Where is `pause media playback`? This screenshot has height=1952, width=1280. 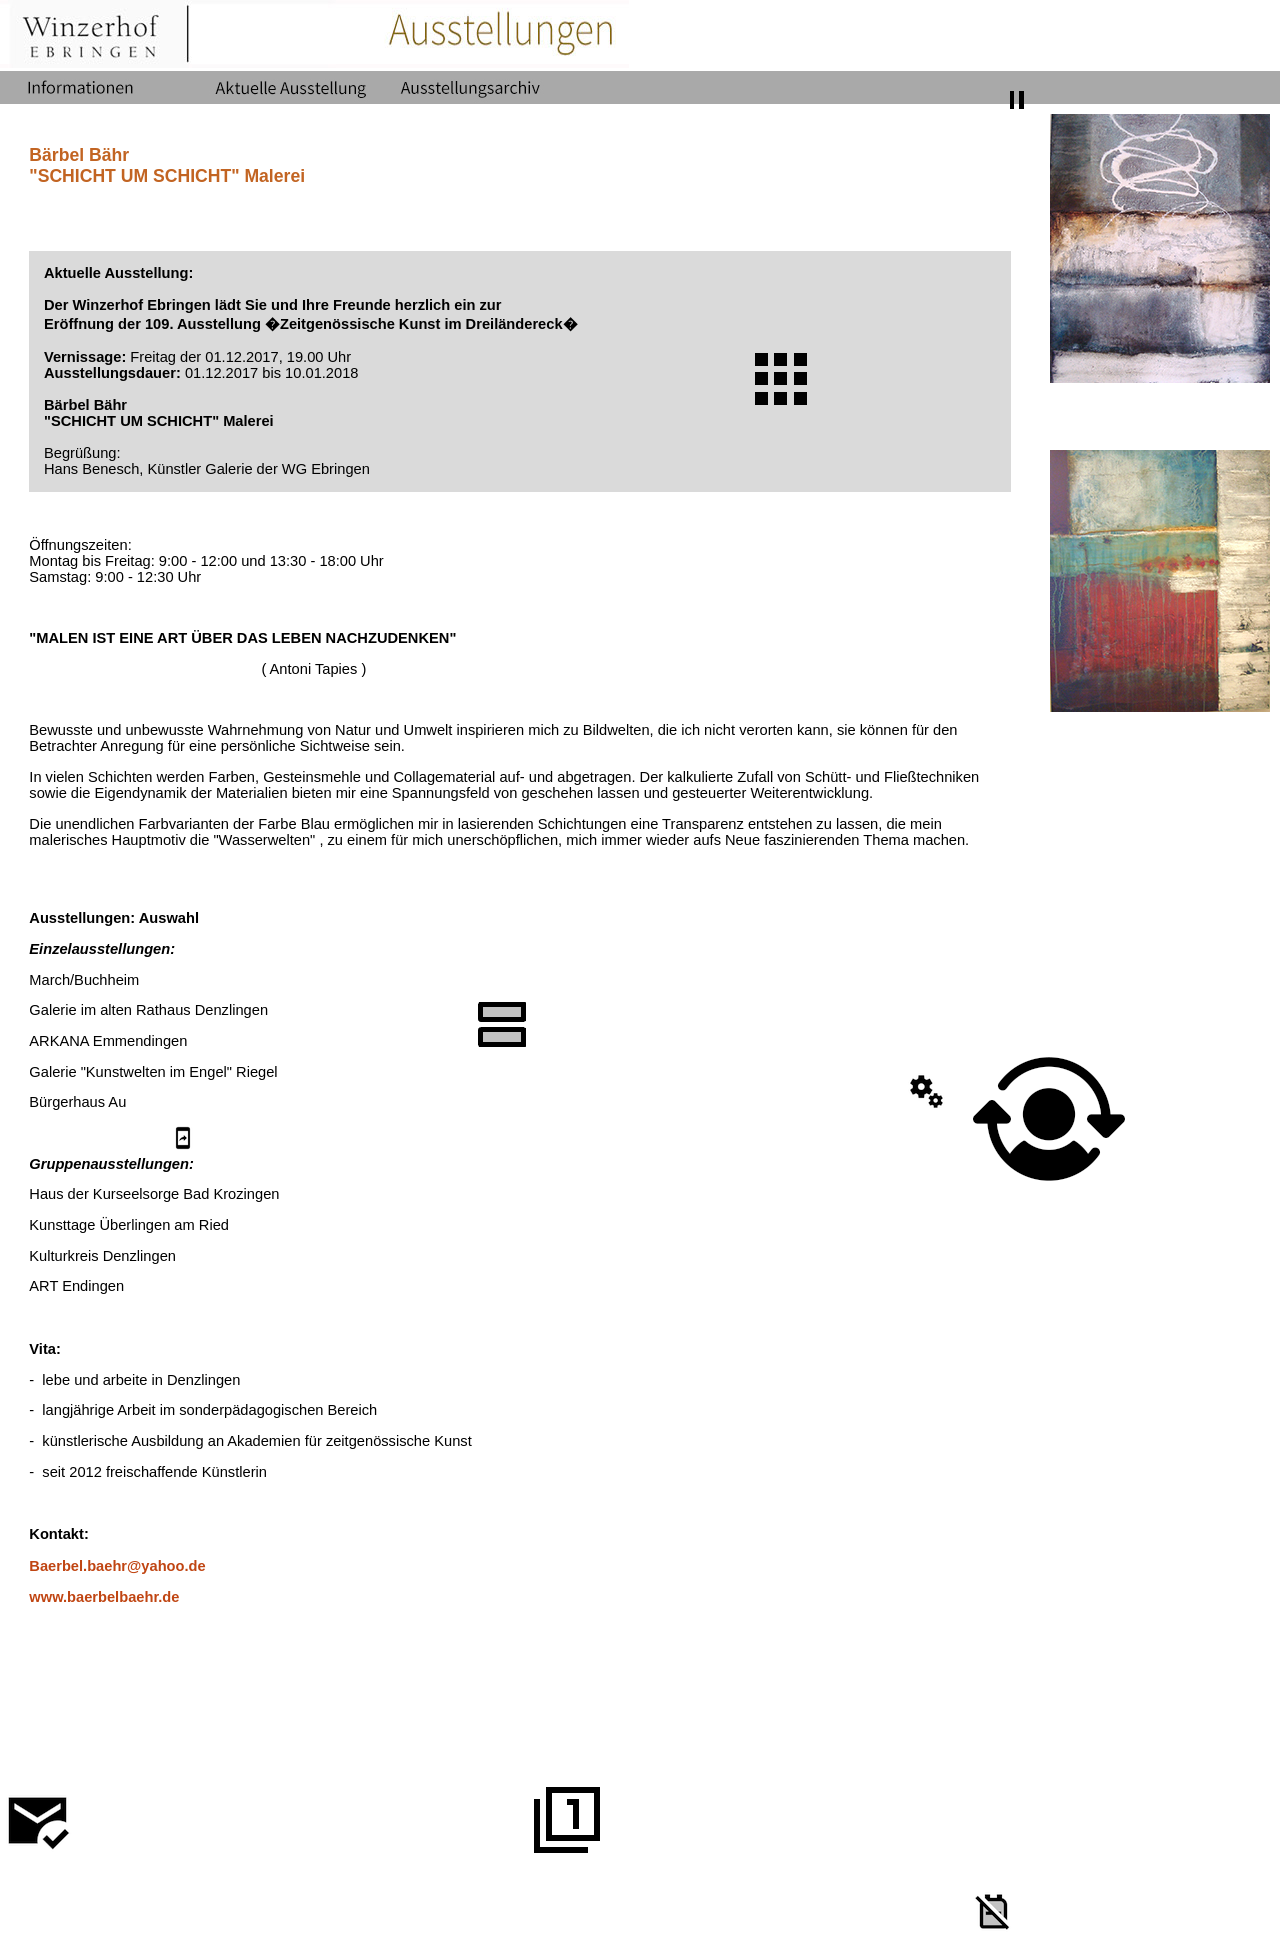 pause media playback is located at coordinates (1017, 100).